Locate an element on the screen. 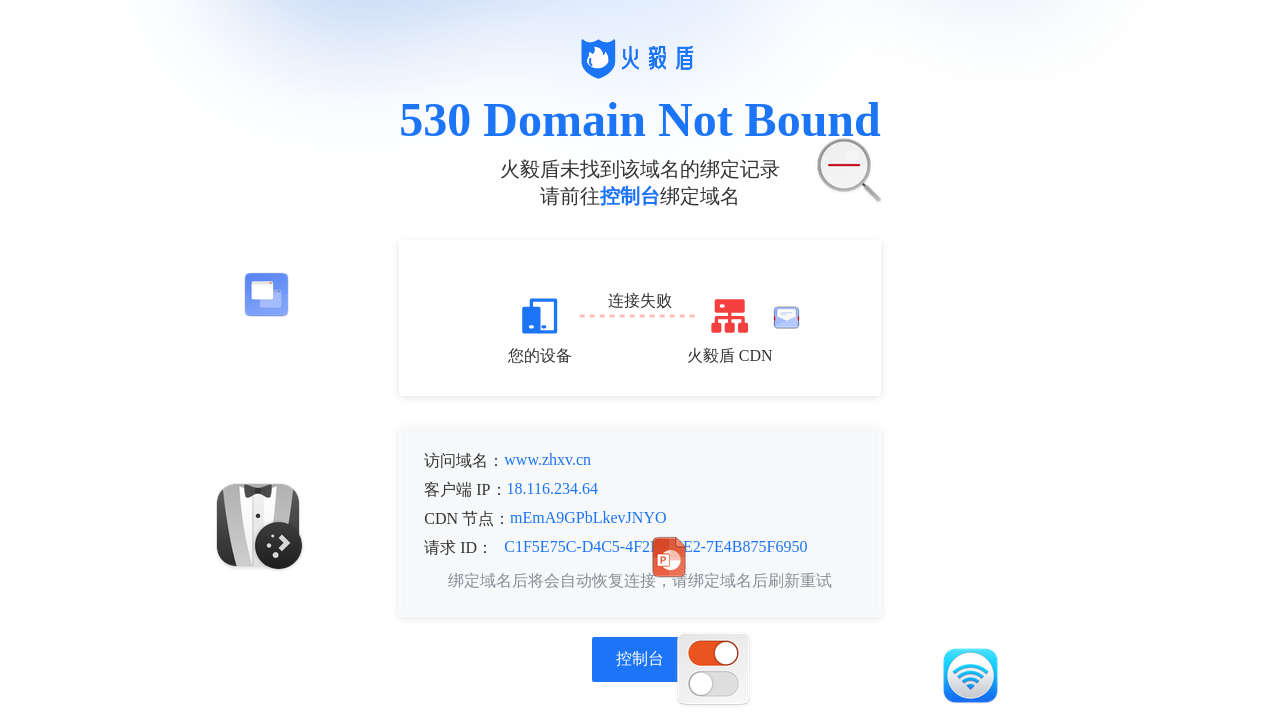 This screenshot has width=1280, height=720. zoom out to see more content is located at coordinates (848, 169).